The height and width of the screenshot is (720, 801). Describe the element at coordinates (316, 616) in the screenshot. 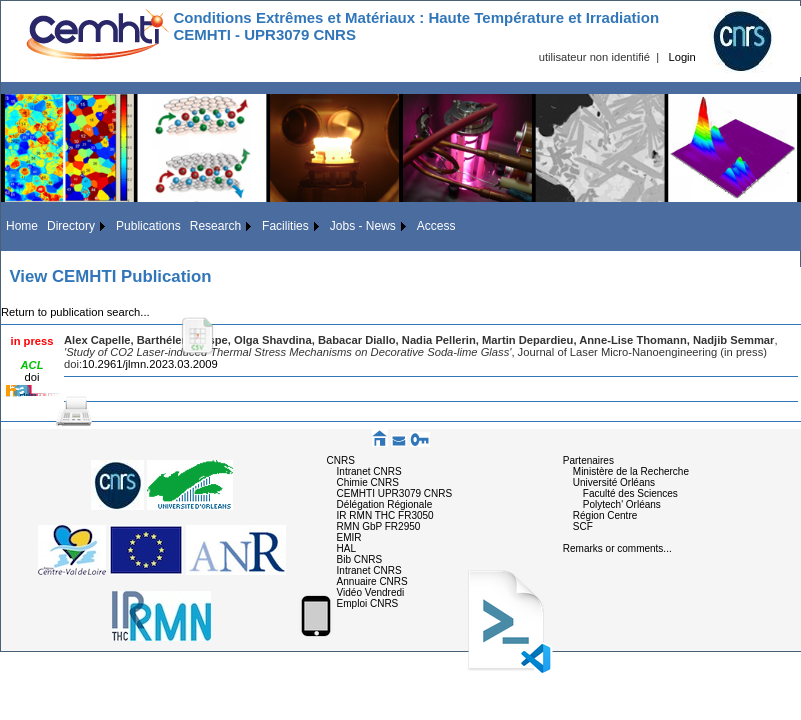

I see `view connected iPad mini device` at that location.